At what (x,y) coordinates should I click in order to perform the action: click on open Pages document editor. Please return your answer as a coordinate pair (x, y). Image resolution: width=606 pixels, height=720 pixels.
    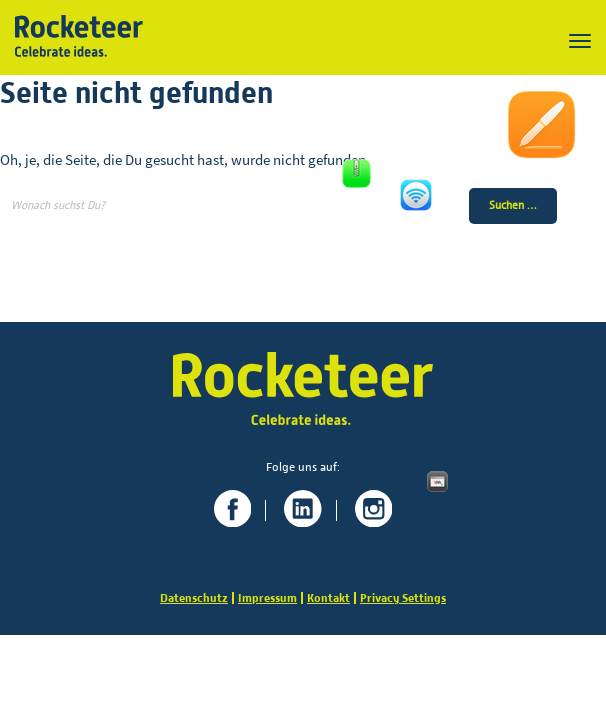
    Looking at the image, I should click on (541, 124).